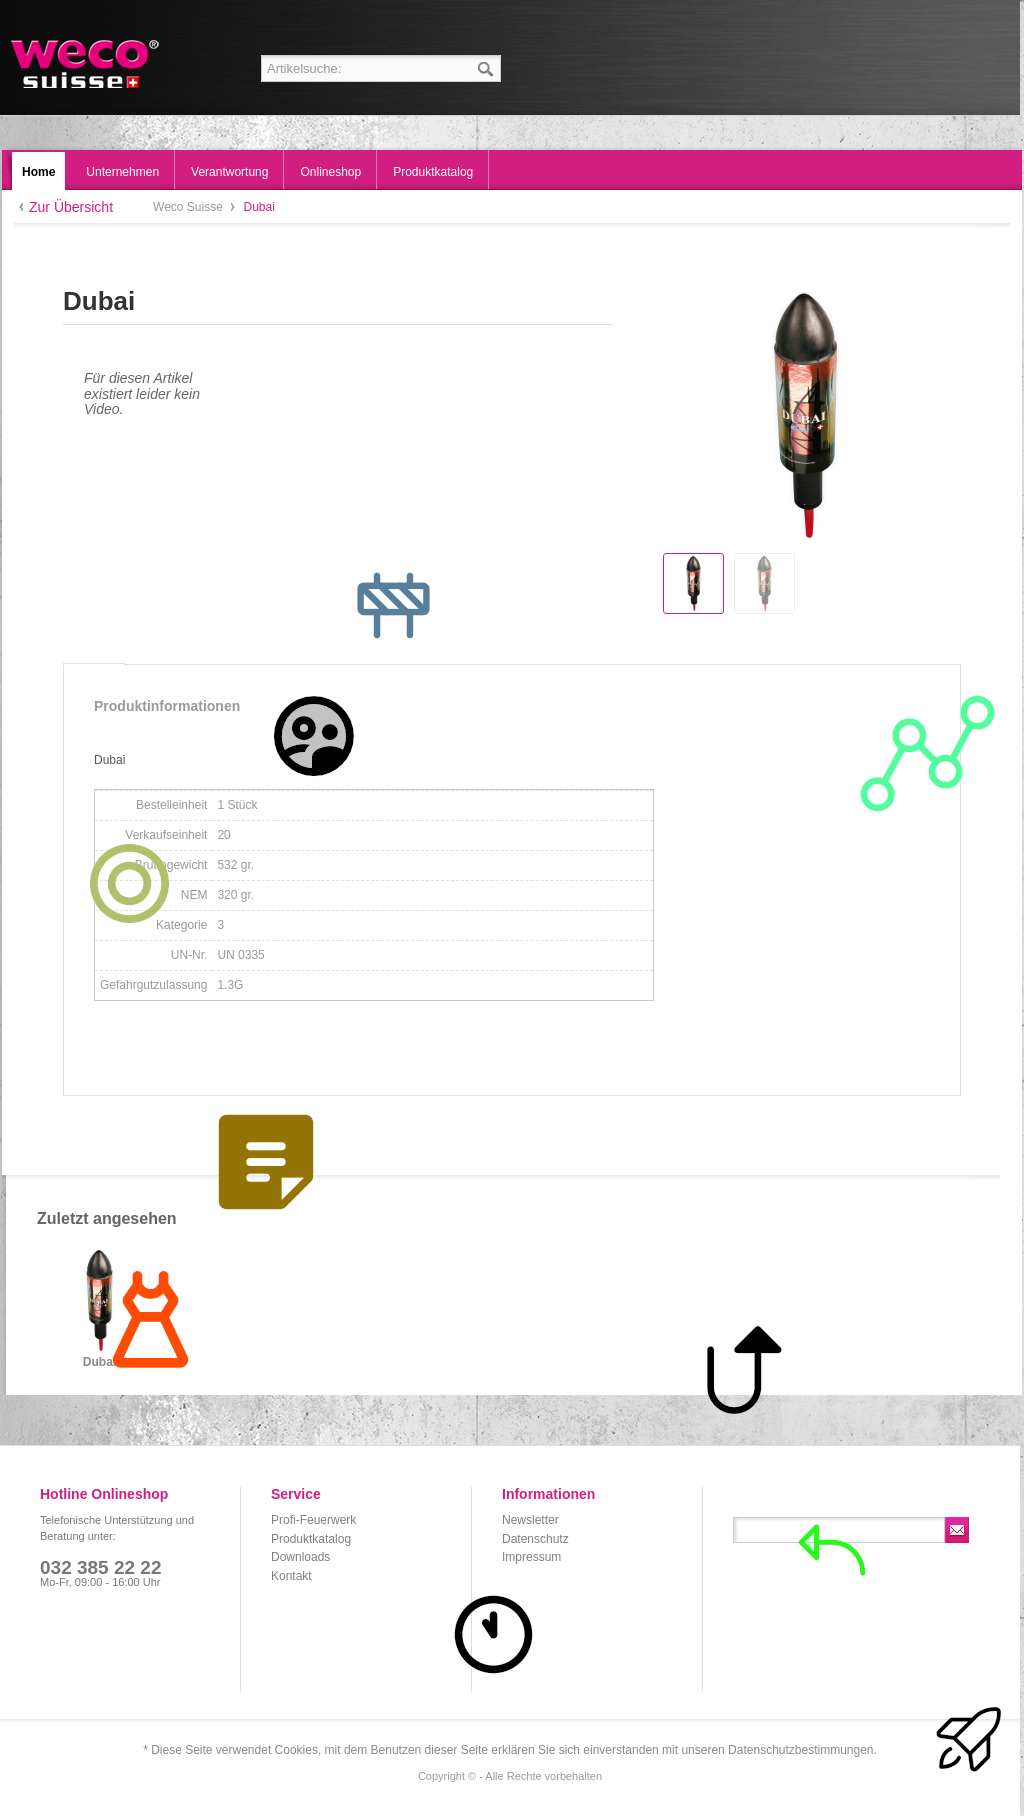 Image resolution: width=1024 pixels, height=1816 pixels. I want to click on browse women's clothing or dresses, so click(150, 1323).